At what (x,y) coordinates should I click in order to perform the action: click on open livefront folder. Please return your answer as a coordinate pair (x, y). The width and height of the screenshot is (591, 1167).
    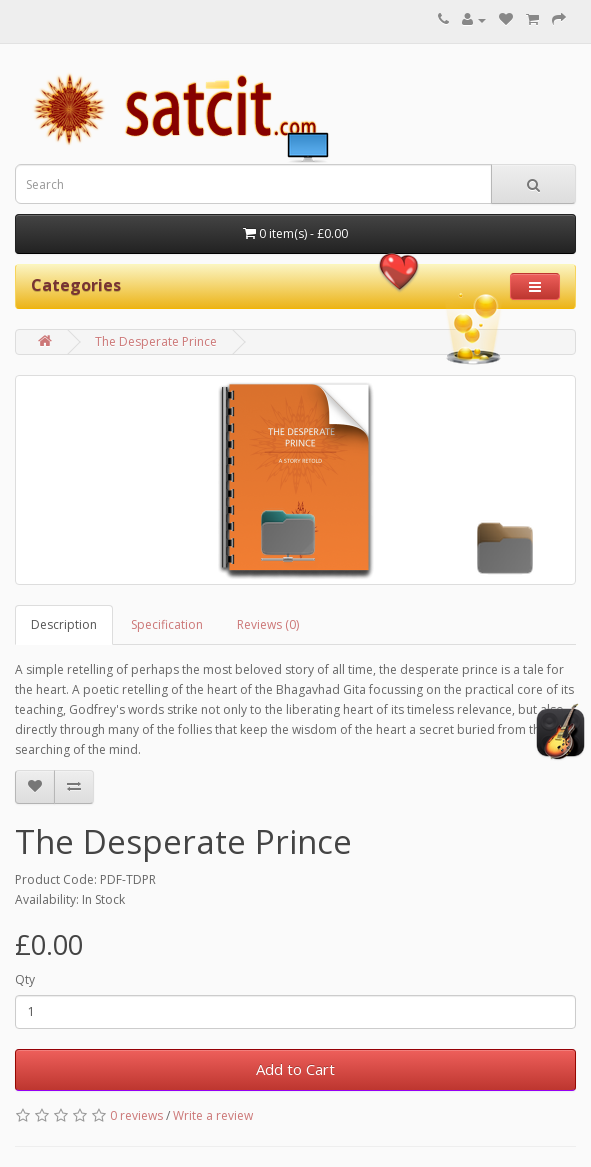
    Looking at the image, I should click on (217, 80).